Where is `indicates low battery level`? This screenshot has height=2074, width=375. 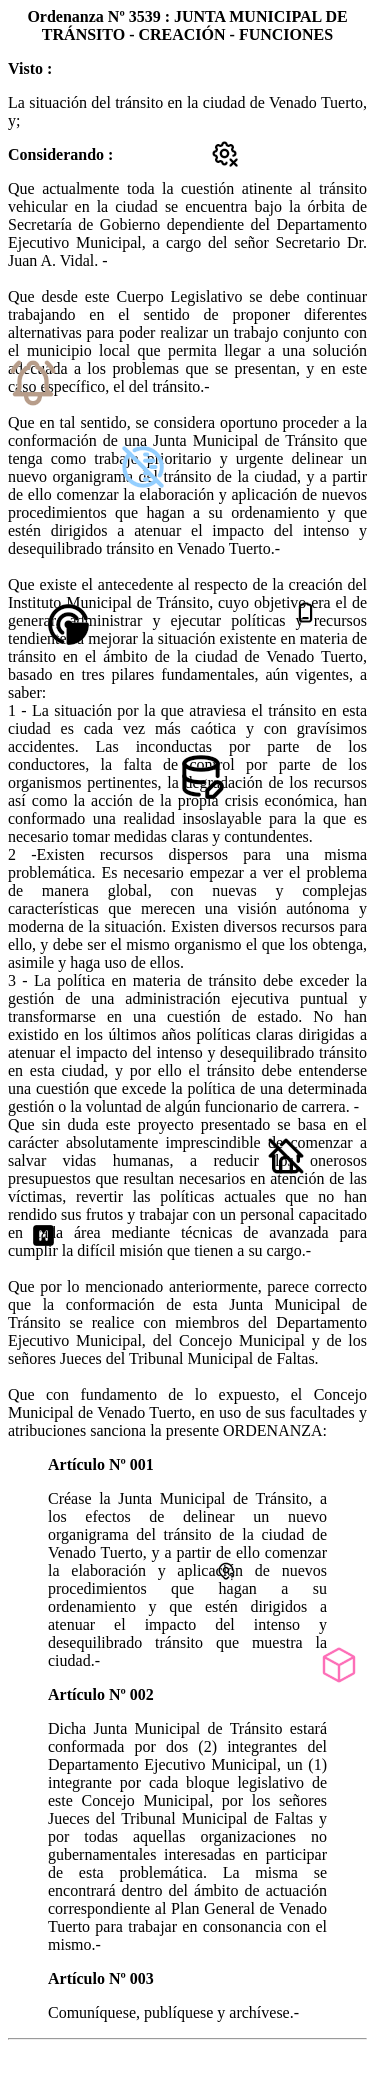 indicates low battery level is located at coordinates (305, 612).